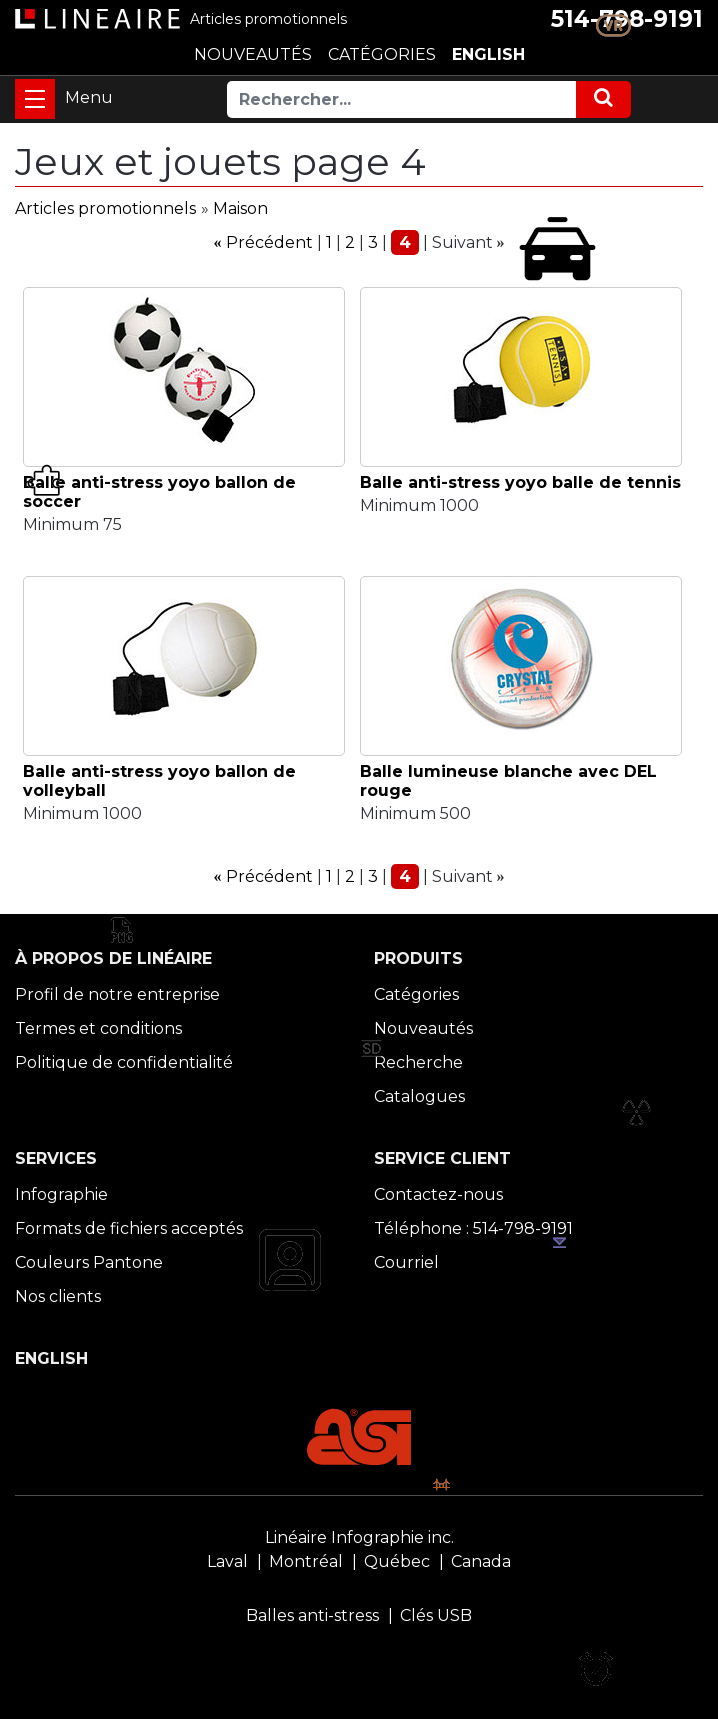  I want to click on indicates police or emergency services, so click(557, 252).